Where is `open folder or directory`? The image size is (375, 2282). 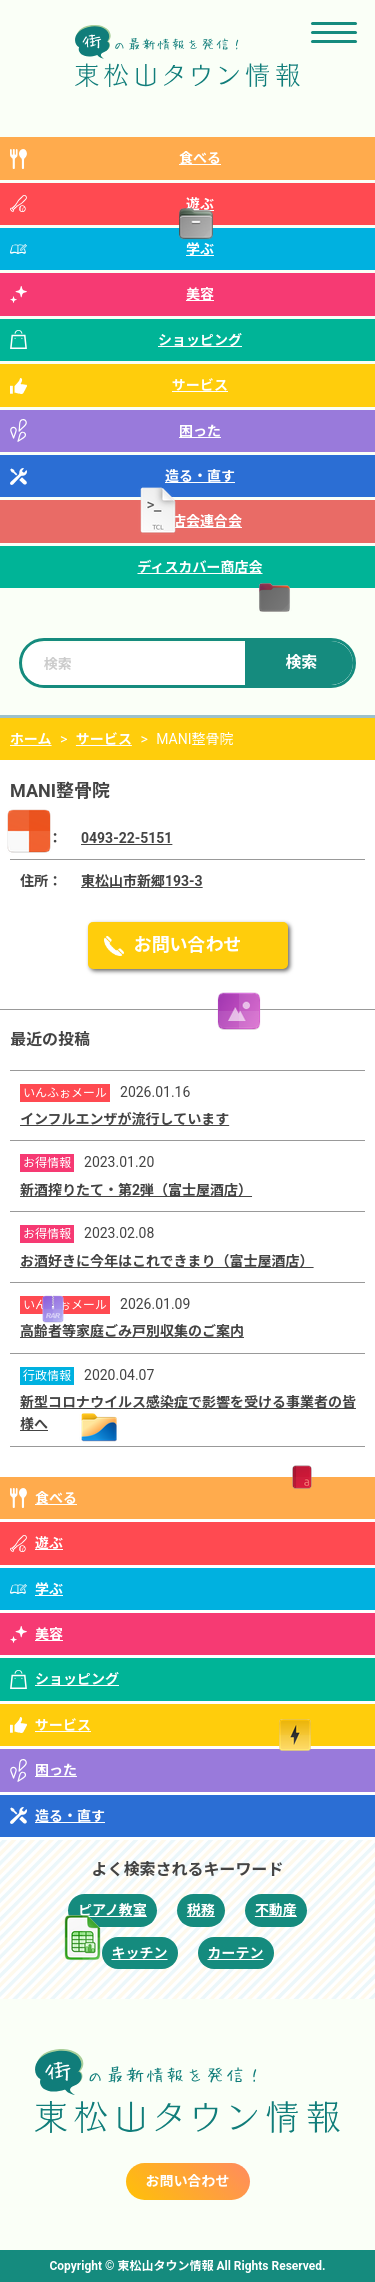 open folder or directory is located at coordinates (274, 597).